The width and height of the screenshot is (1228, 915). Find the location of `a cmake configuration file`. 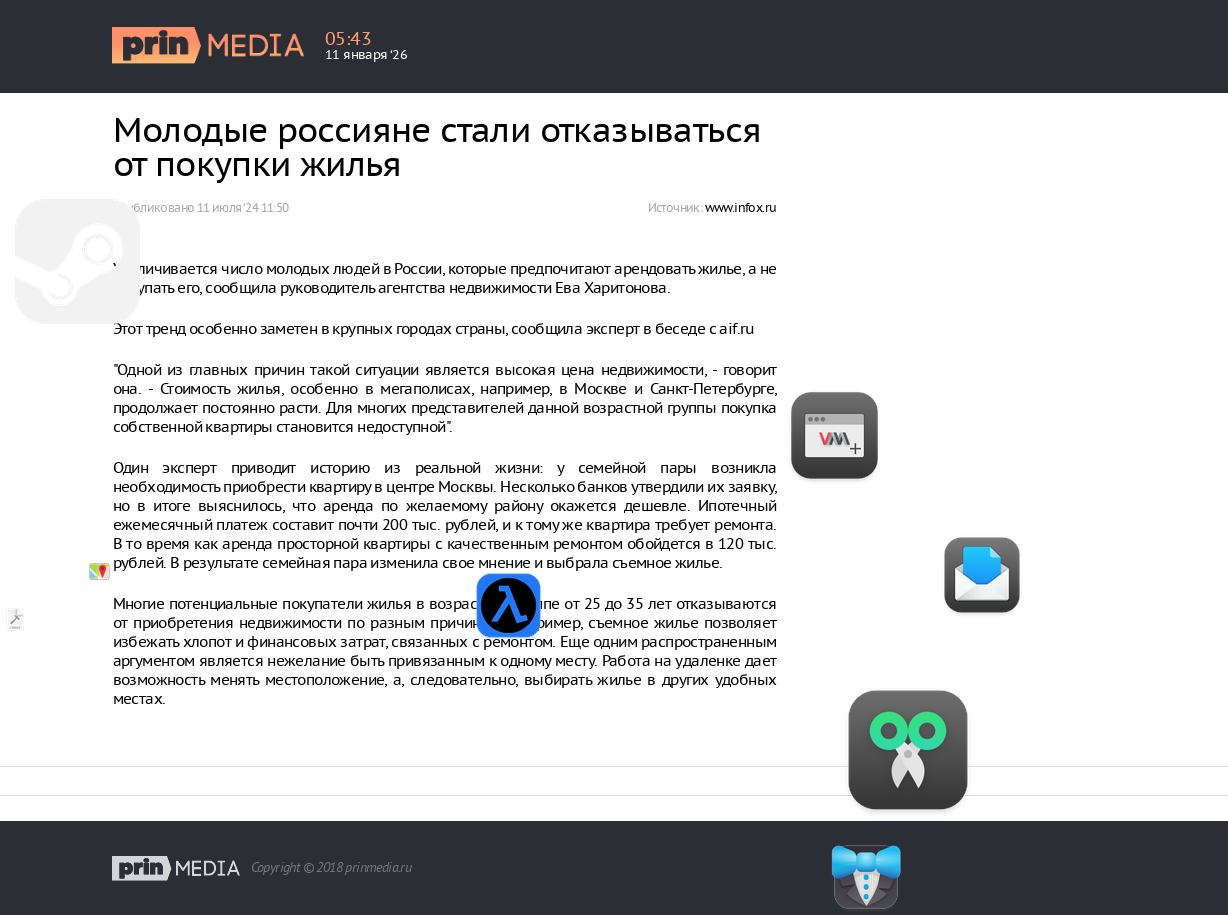

a cmake configuration file is located at coordinates (15, 620).